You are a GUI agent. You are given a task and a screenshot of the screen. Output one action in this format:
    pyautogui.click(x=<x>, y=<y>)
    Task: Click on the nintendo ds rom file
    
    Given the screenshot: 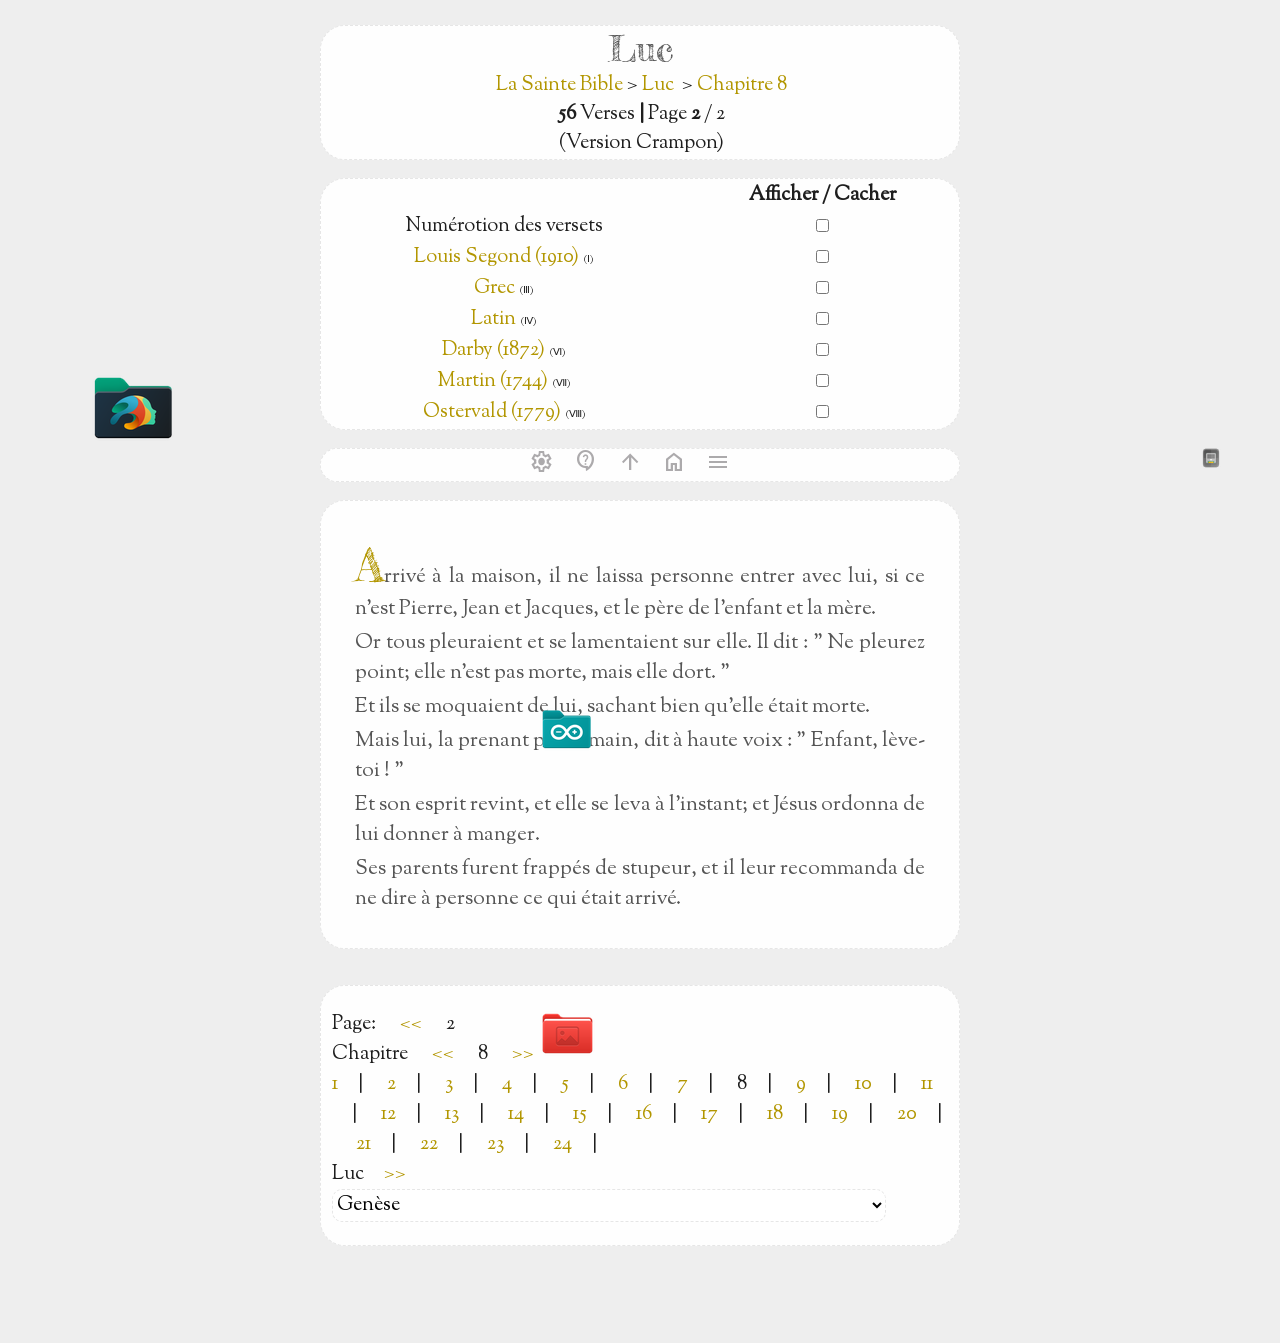 What is the action you would take?
    pyautogui.click(x=1211, y=458)
    